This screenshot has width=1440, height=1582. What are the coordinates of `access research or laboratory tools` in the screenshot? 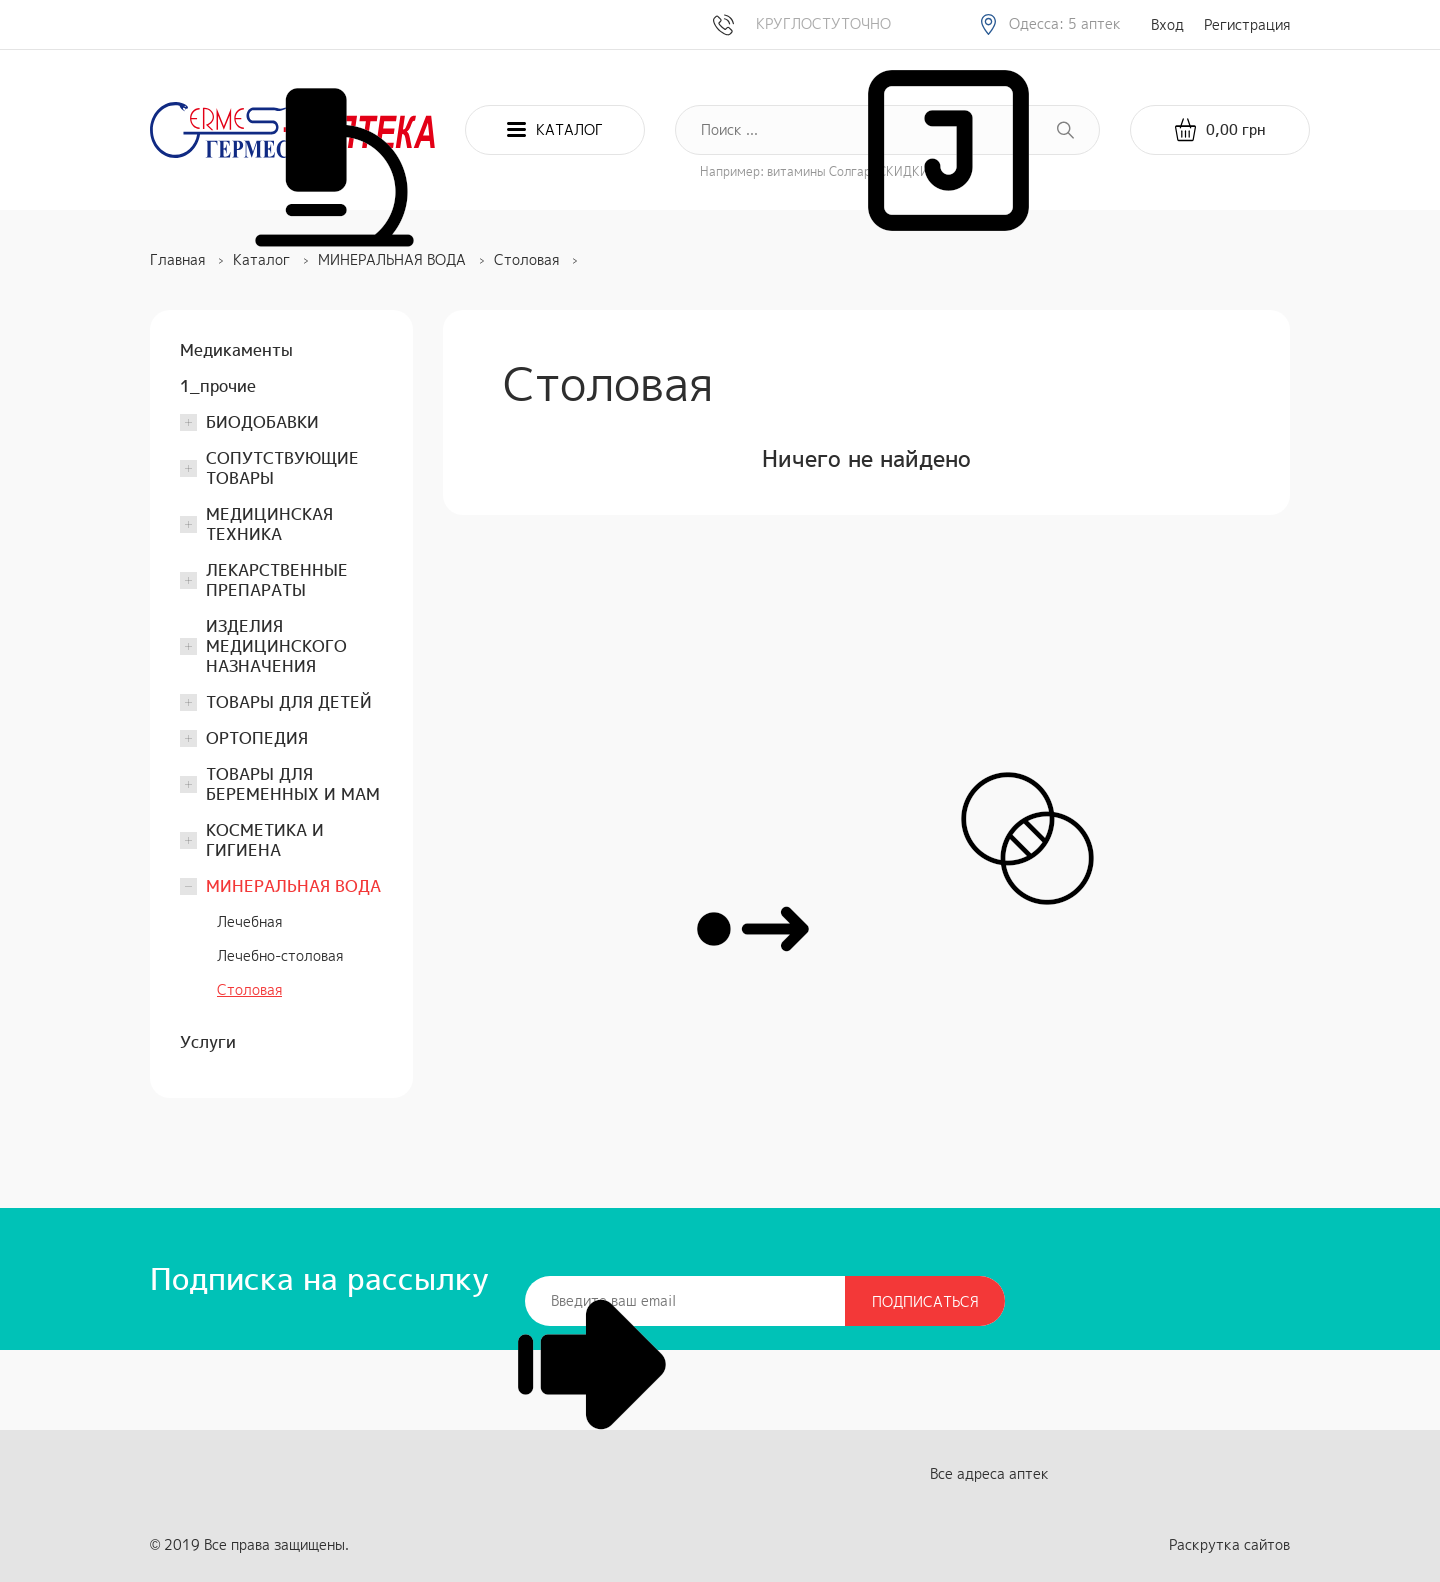 It's located at (334, 173).